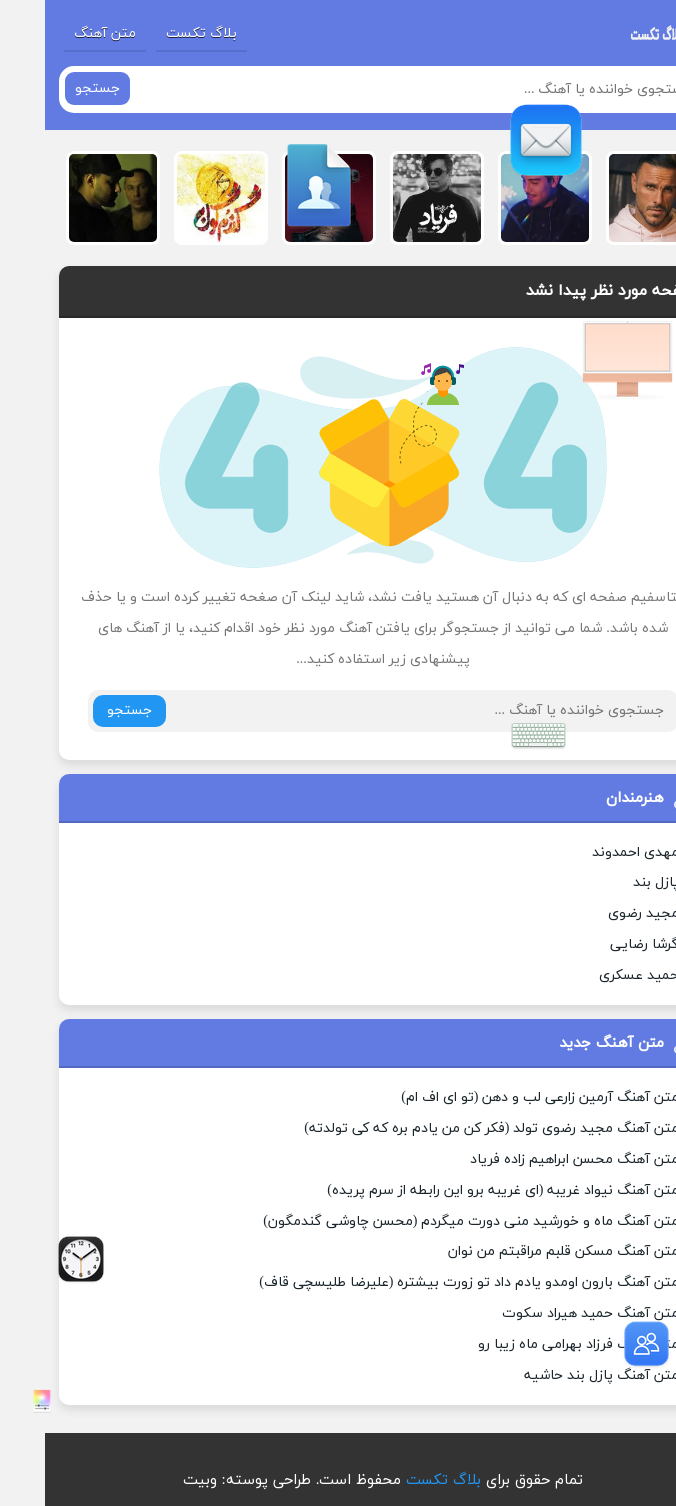  I want to click on keyboard connected and ready, so click(538, 735).